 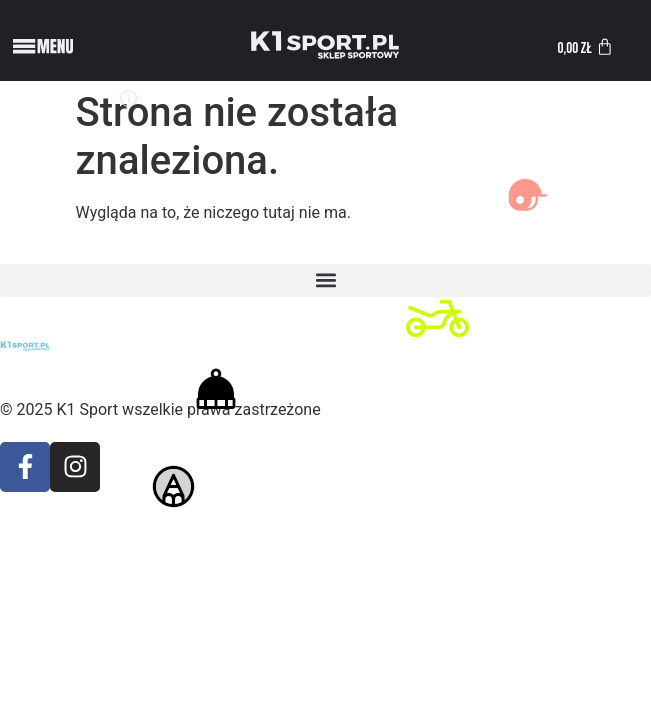 What do you see at coordinates (216, 391) in the screenshot?
I see `select winter or cold weather clothing category` at bounding box center [216, 391].